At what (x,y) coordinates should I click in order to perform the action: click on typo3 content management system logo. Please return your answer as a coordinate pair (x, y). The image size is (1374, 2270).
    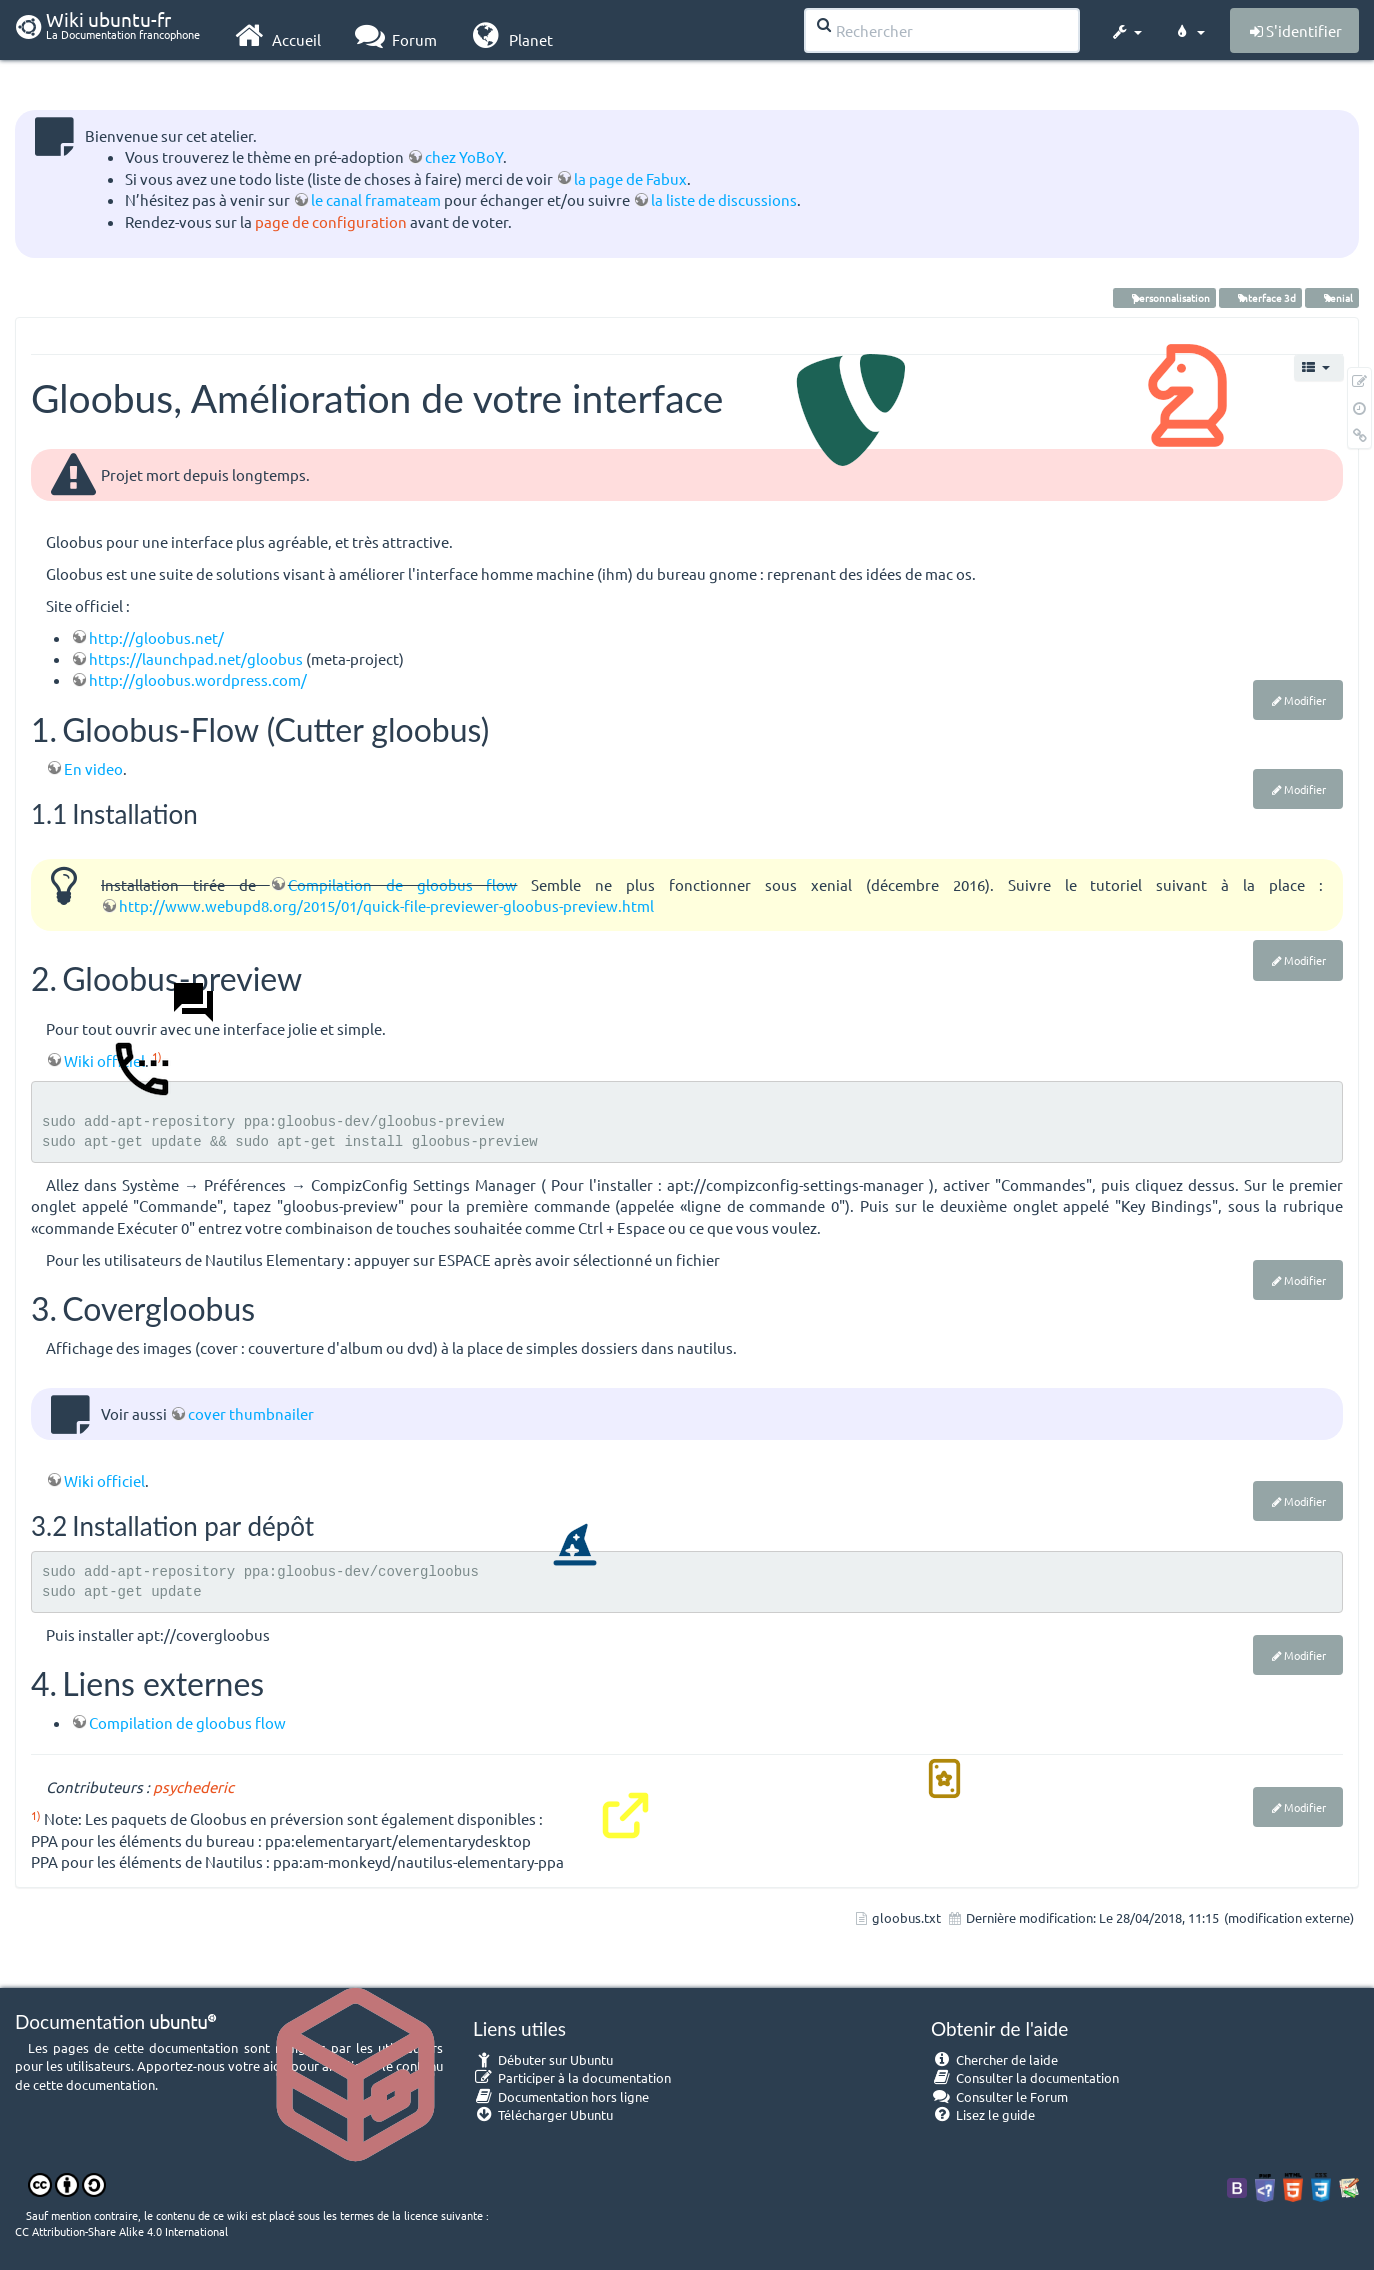
    Looking at the image, I should click on (851, 410).